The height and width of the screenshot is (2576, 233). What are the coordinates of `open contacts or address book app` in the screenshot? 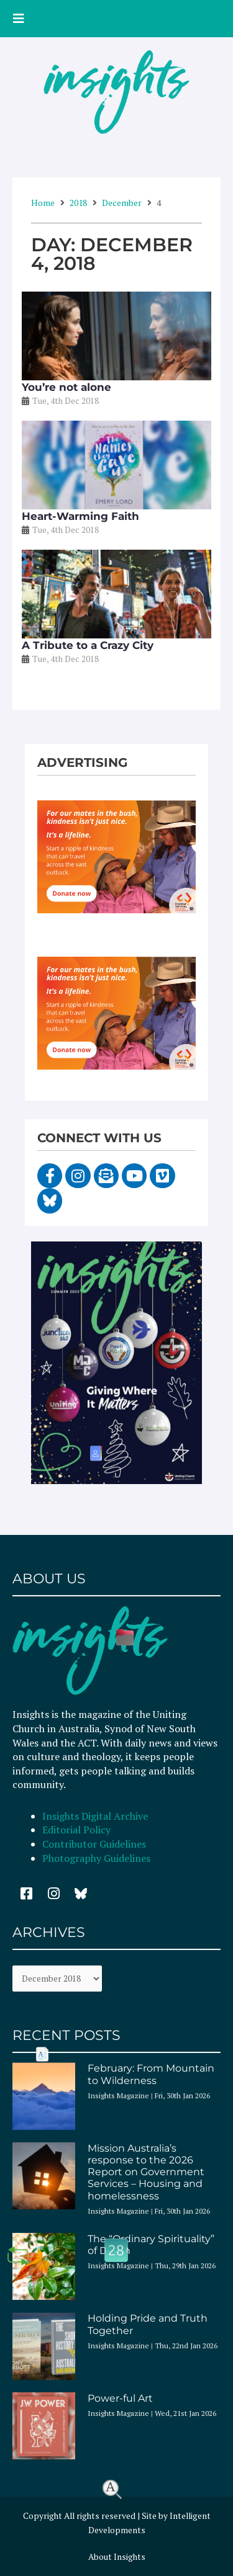 It's located at (96, 1453).